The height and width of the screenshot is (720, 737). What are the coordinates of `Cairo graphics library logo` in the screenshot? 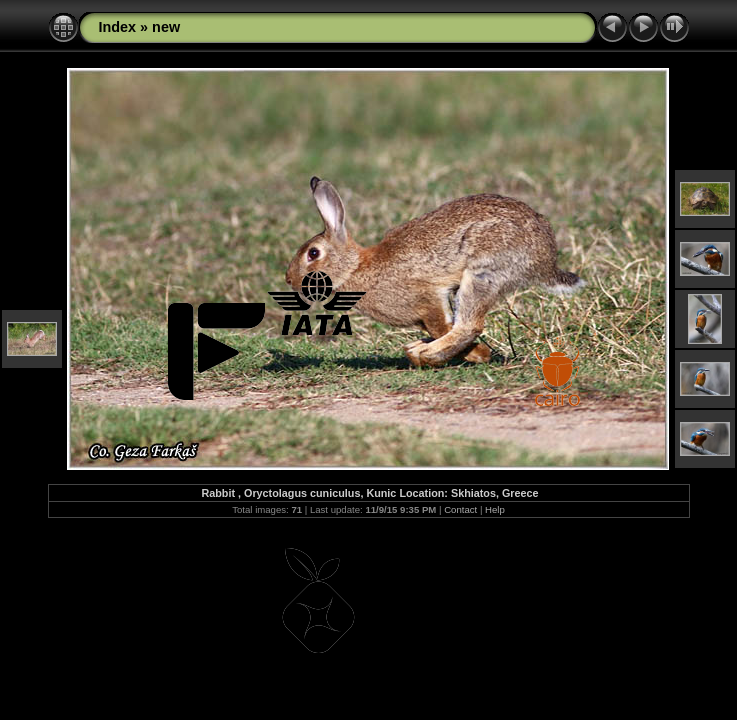 It's located at (557, 371).